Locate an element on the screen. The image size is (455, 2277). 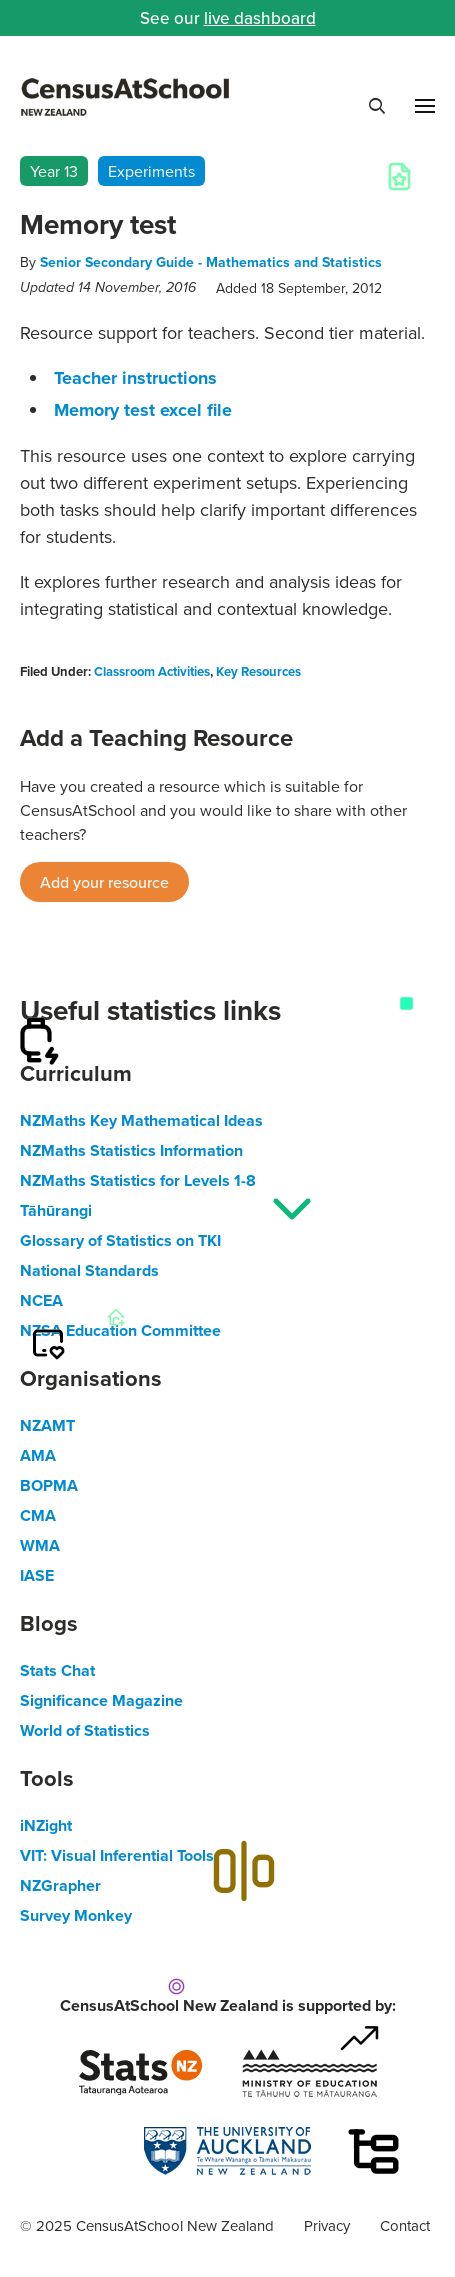
center align elements horizontally is located at coordinates (244, 1871).